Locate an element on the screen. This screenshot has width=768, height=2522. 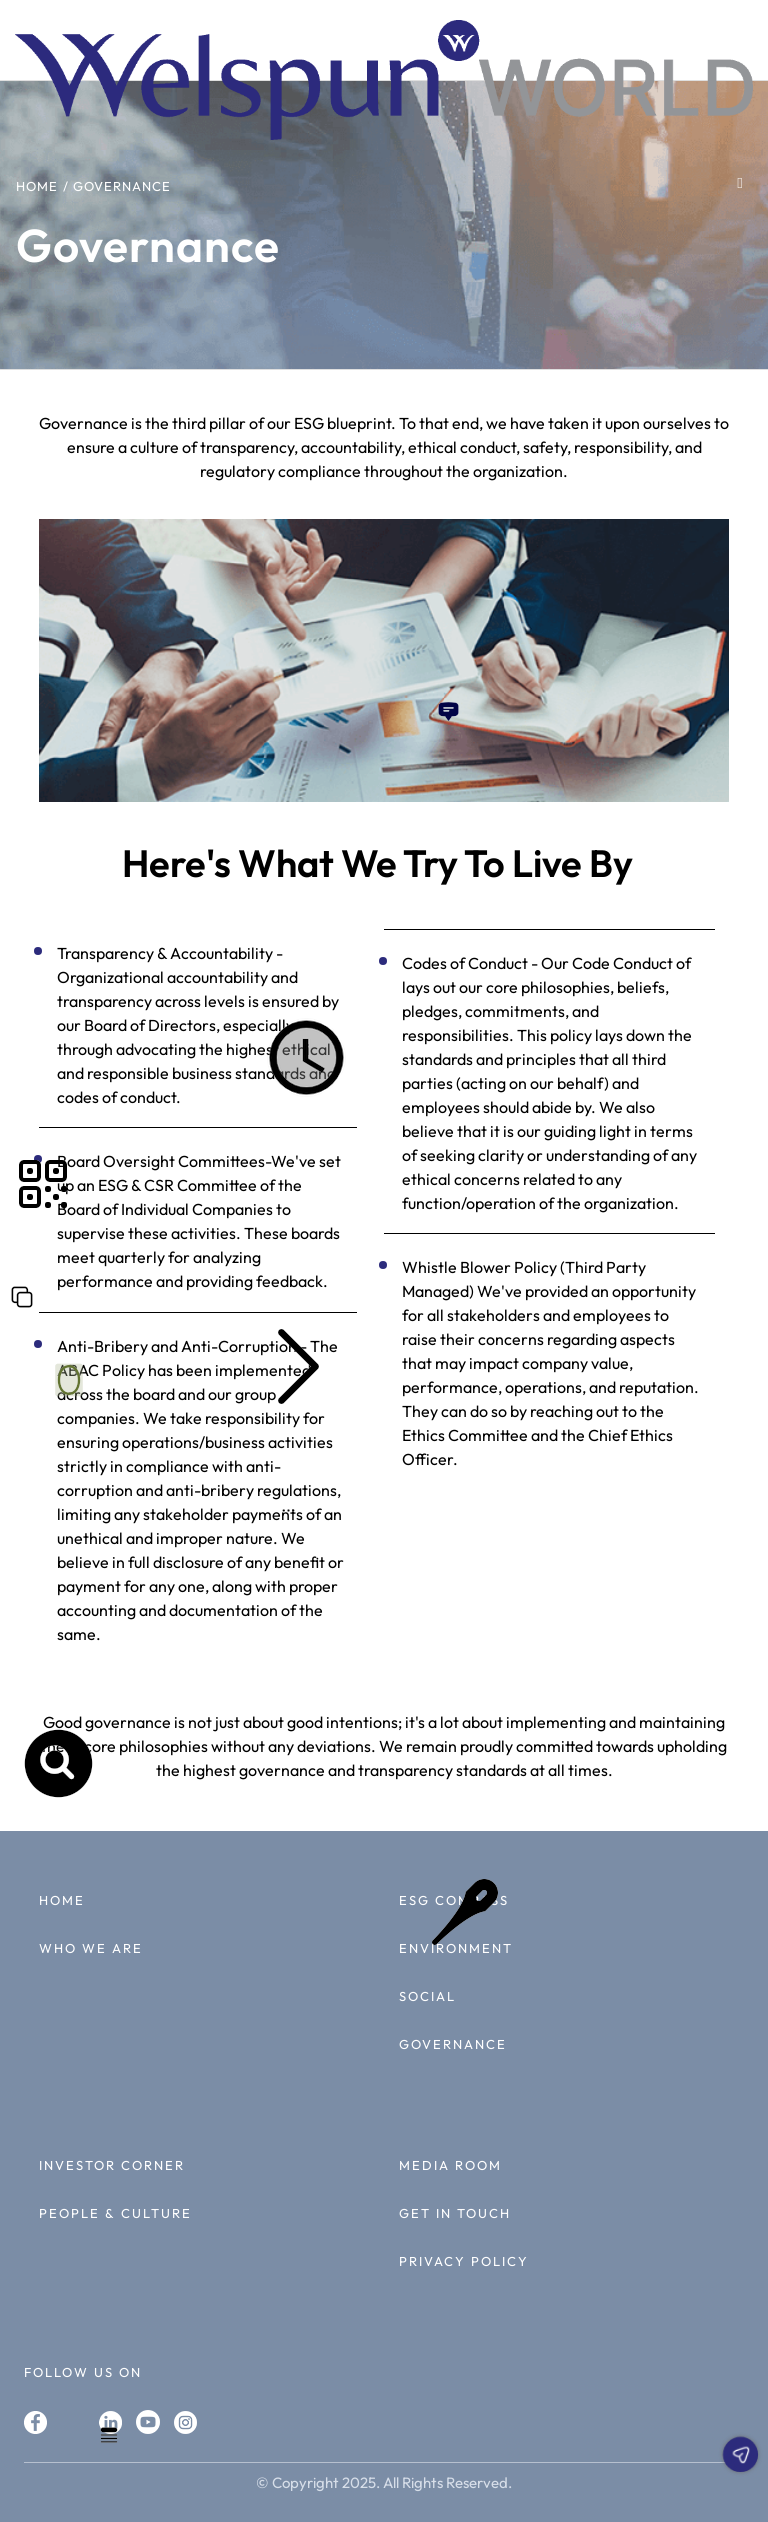
open chat or messaging is located at coordinates (448, 711).